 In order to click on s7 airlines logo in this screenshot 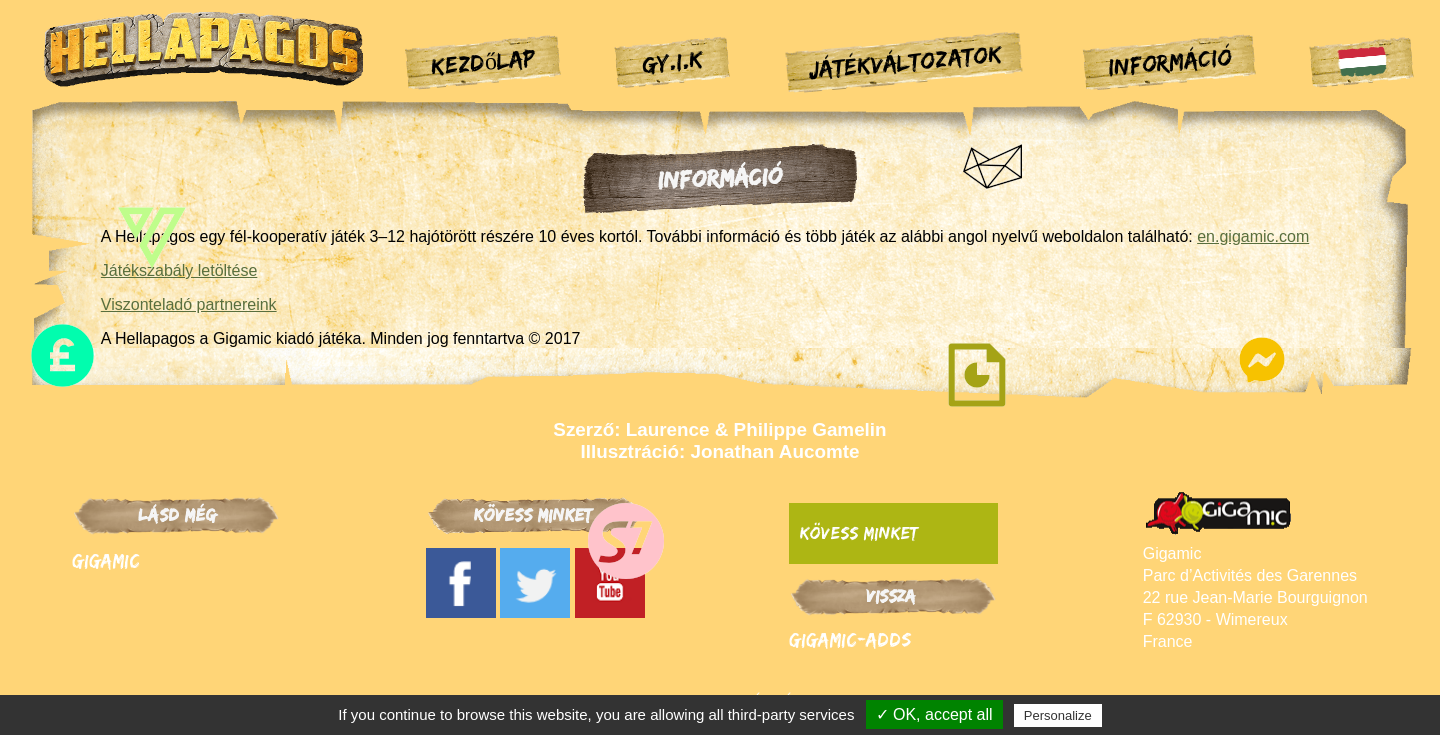, I will do `click(626, 541)`.